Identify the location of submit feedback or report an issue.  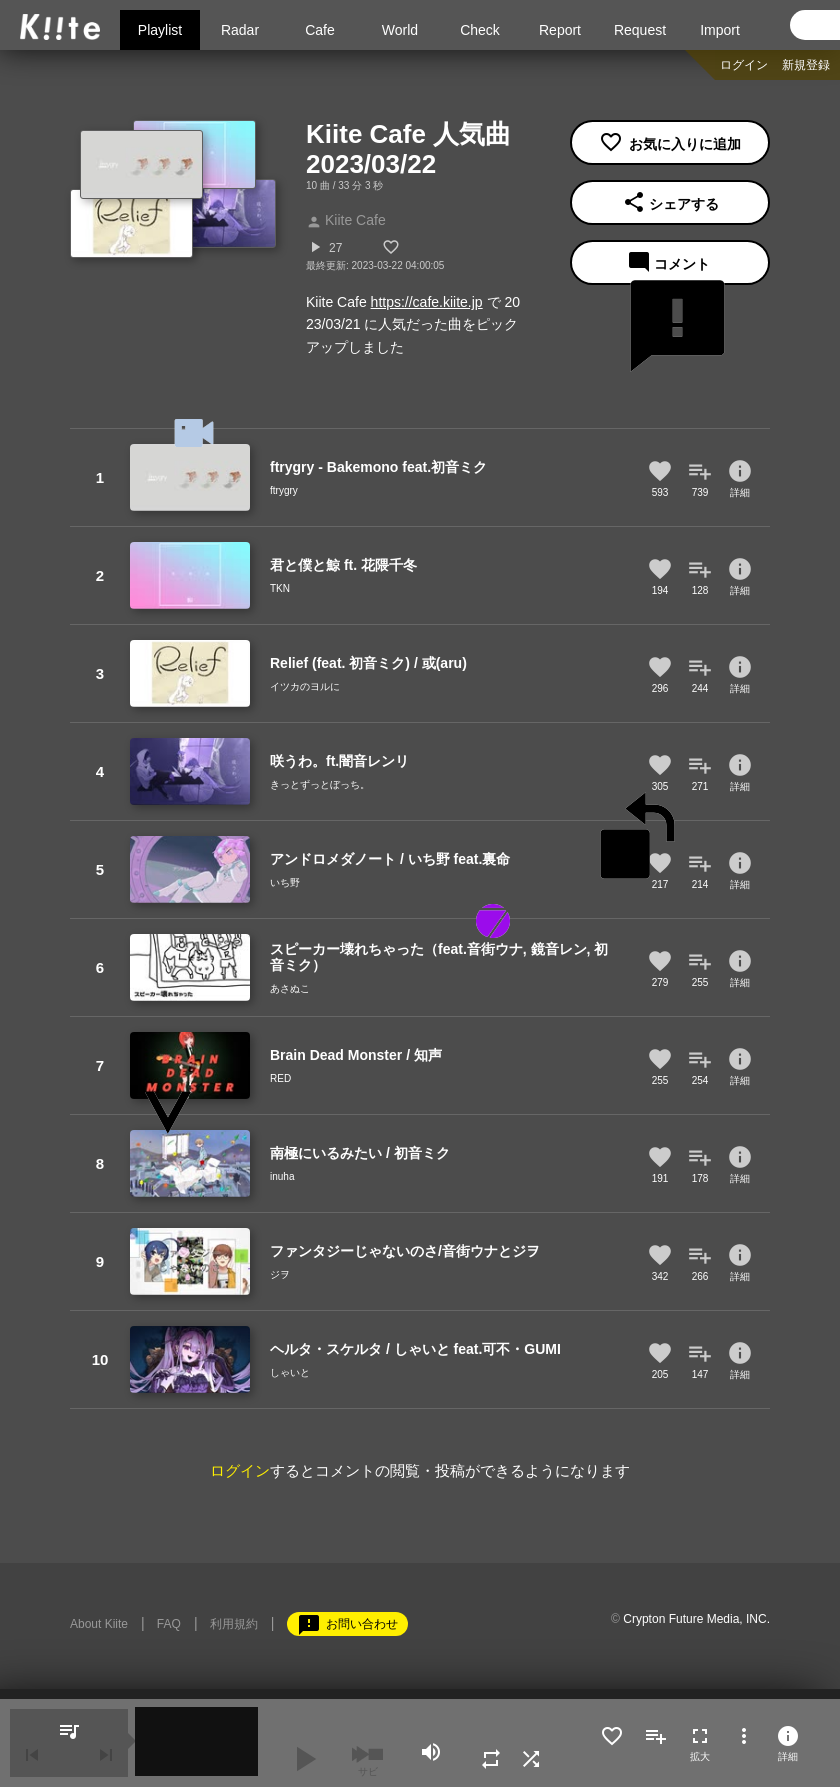
(677, 322).